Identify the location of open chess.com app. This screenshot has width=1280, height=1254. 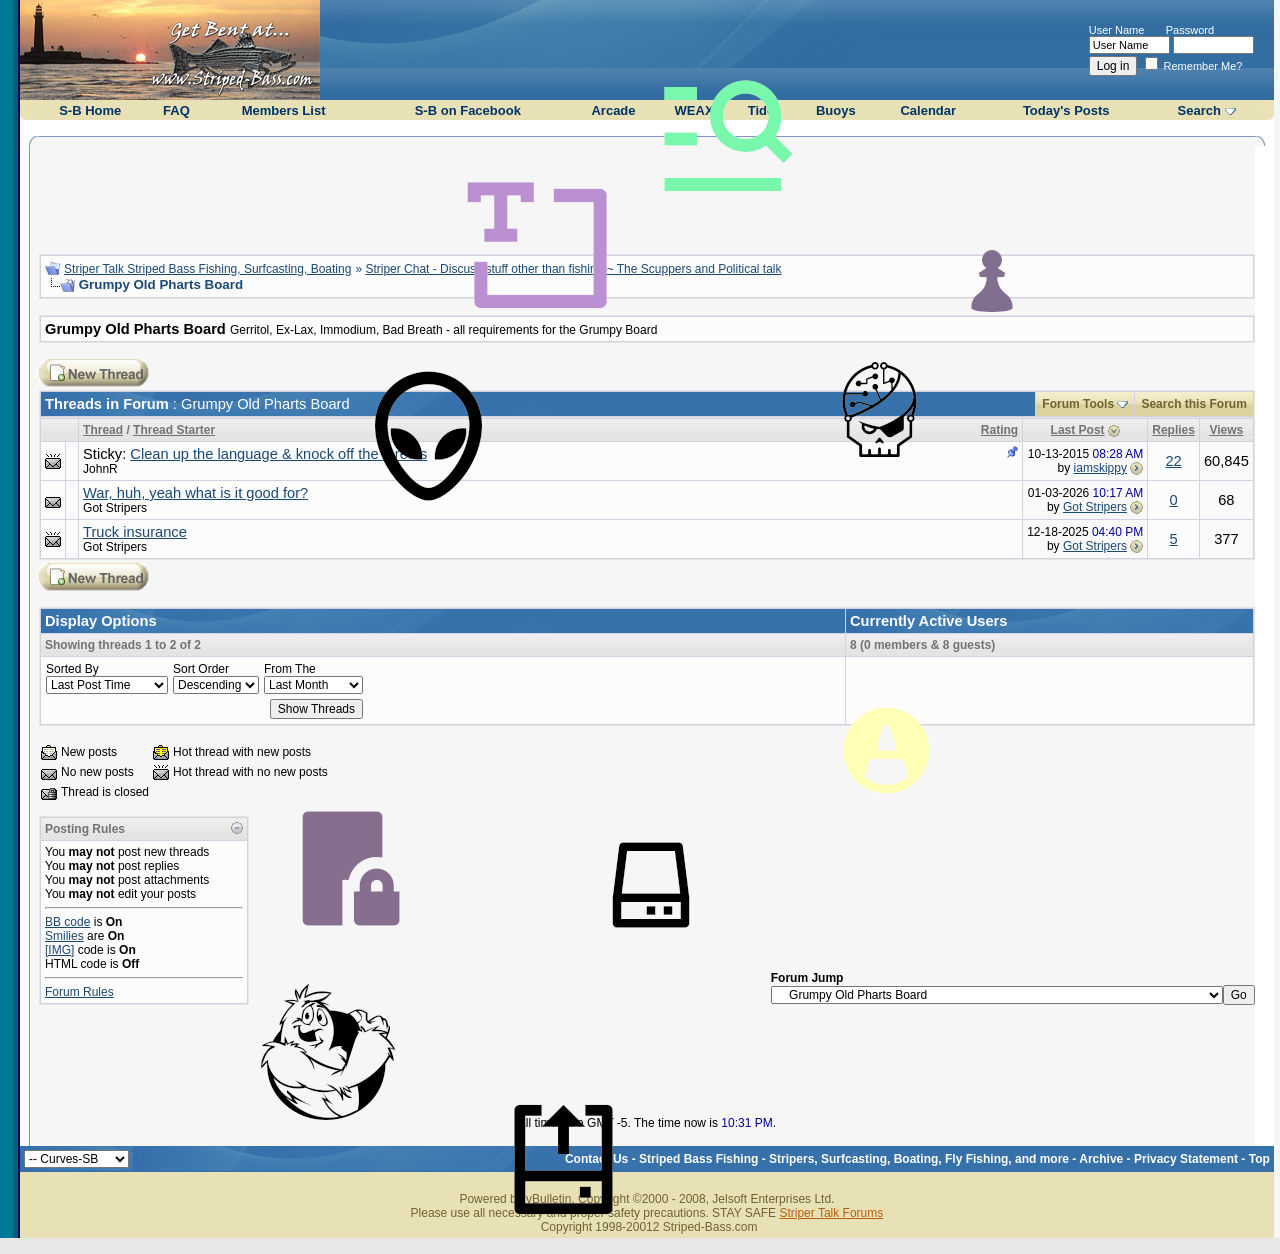
(992, 281).